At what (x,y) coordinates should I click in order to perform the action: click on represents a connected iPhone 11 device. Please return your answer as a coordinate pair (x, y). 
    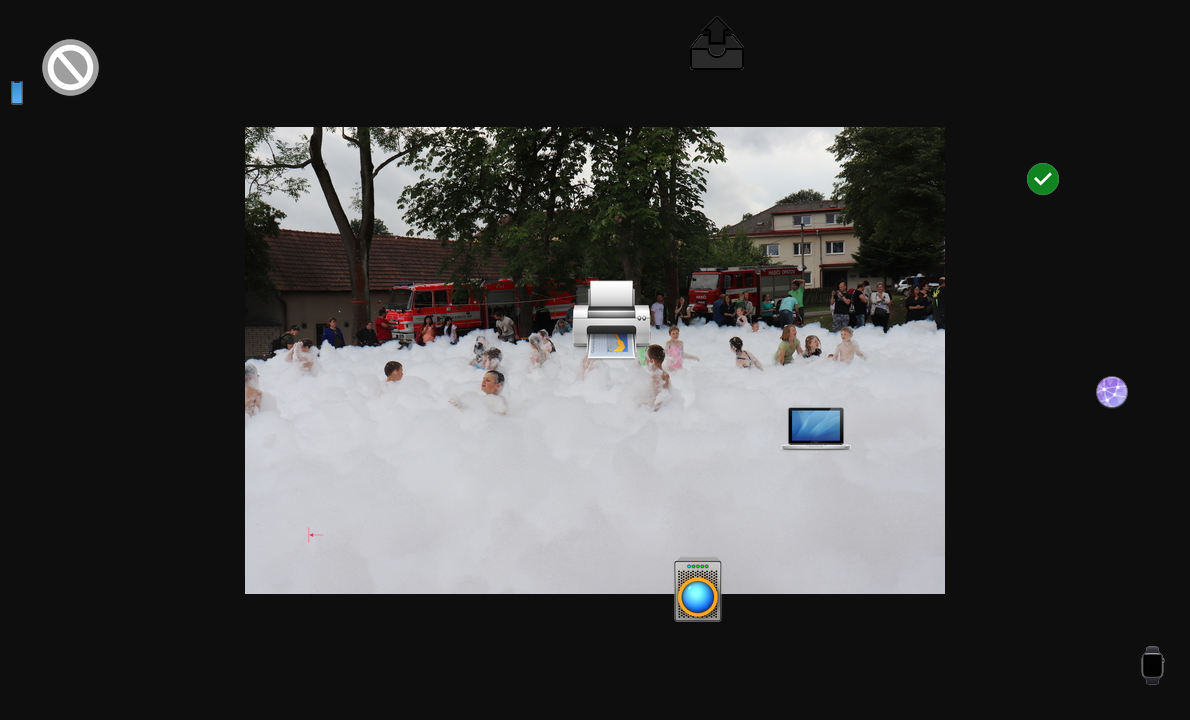
    Looking at the image, I should click on (17, 93).